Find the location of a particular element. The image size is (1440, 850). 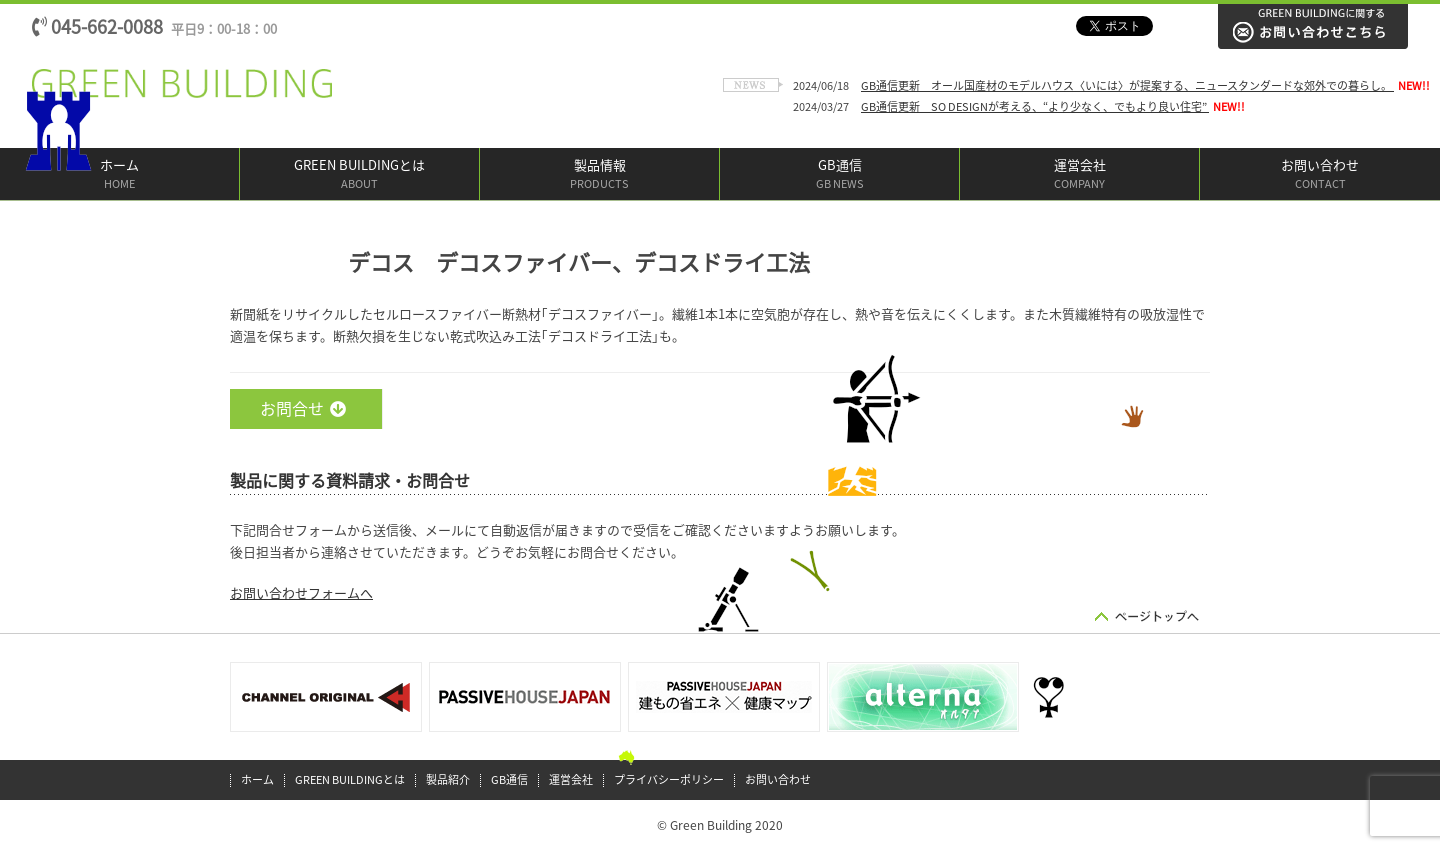

trigger an earthquake or ground attack ability is located at coordinates (852, 472).